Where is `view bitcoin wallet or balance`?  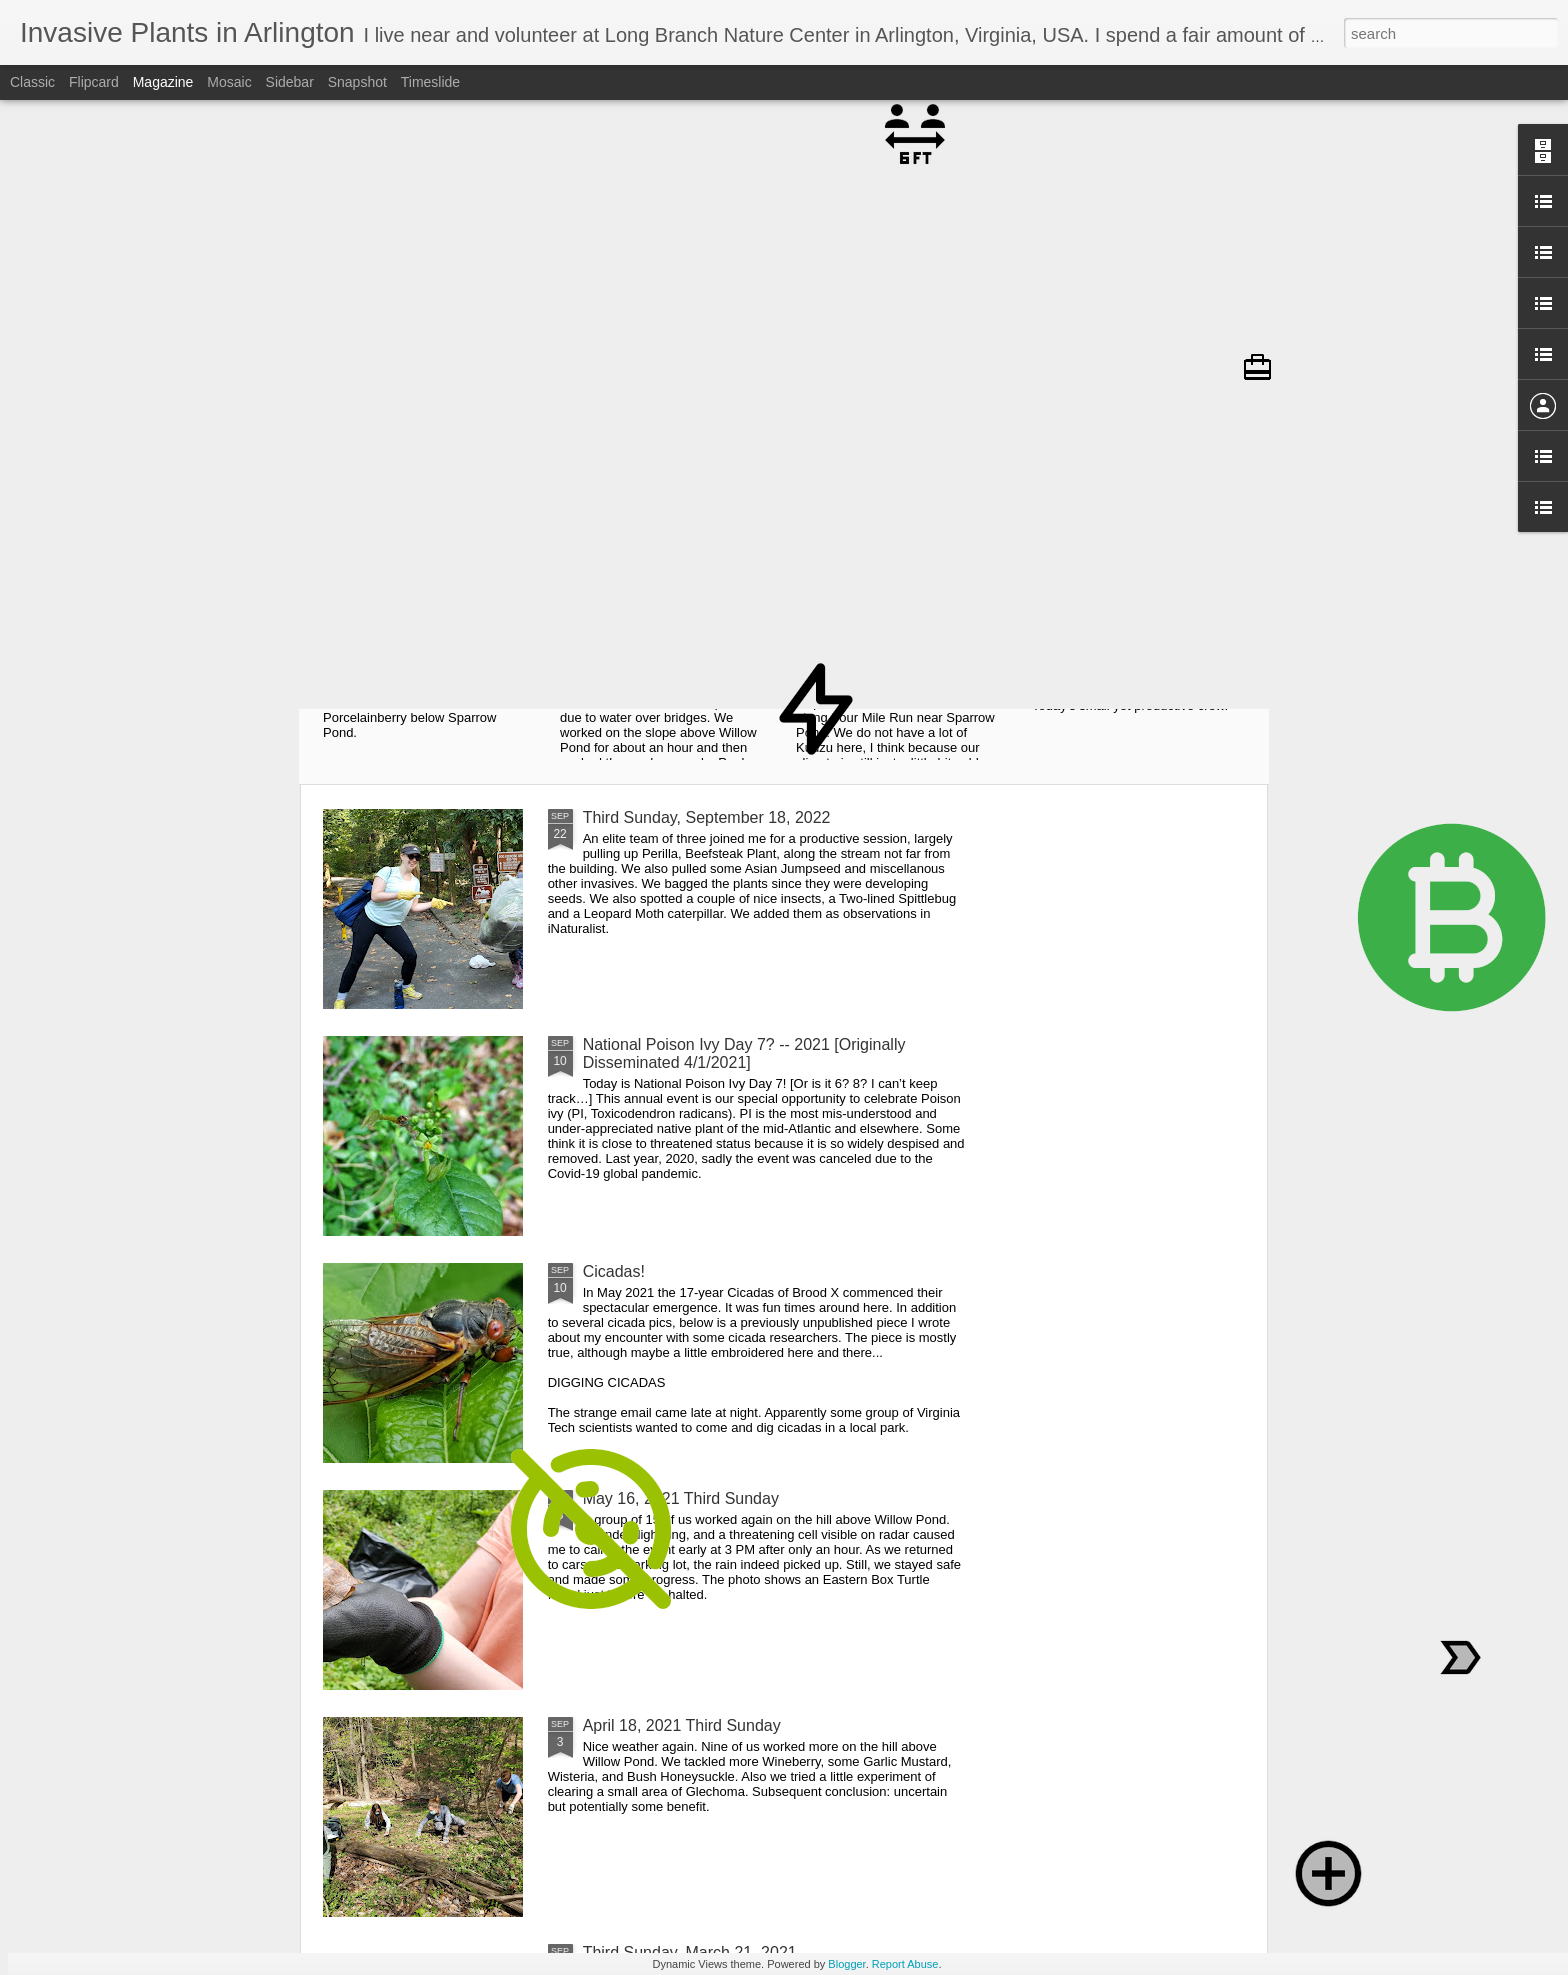
view bitcoin wallet or balance is located at coordinates (1444, 917).